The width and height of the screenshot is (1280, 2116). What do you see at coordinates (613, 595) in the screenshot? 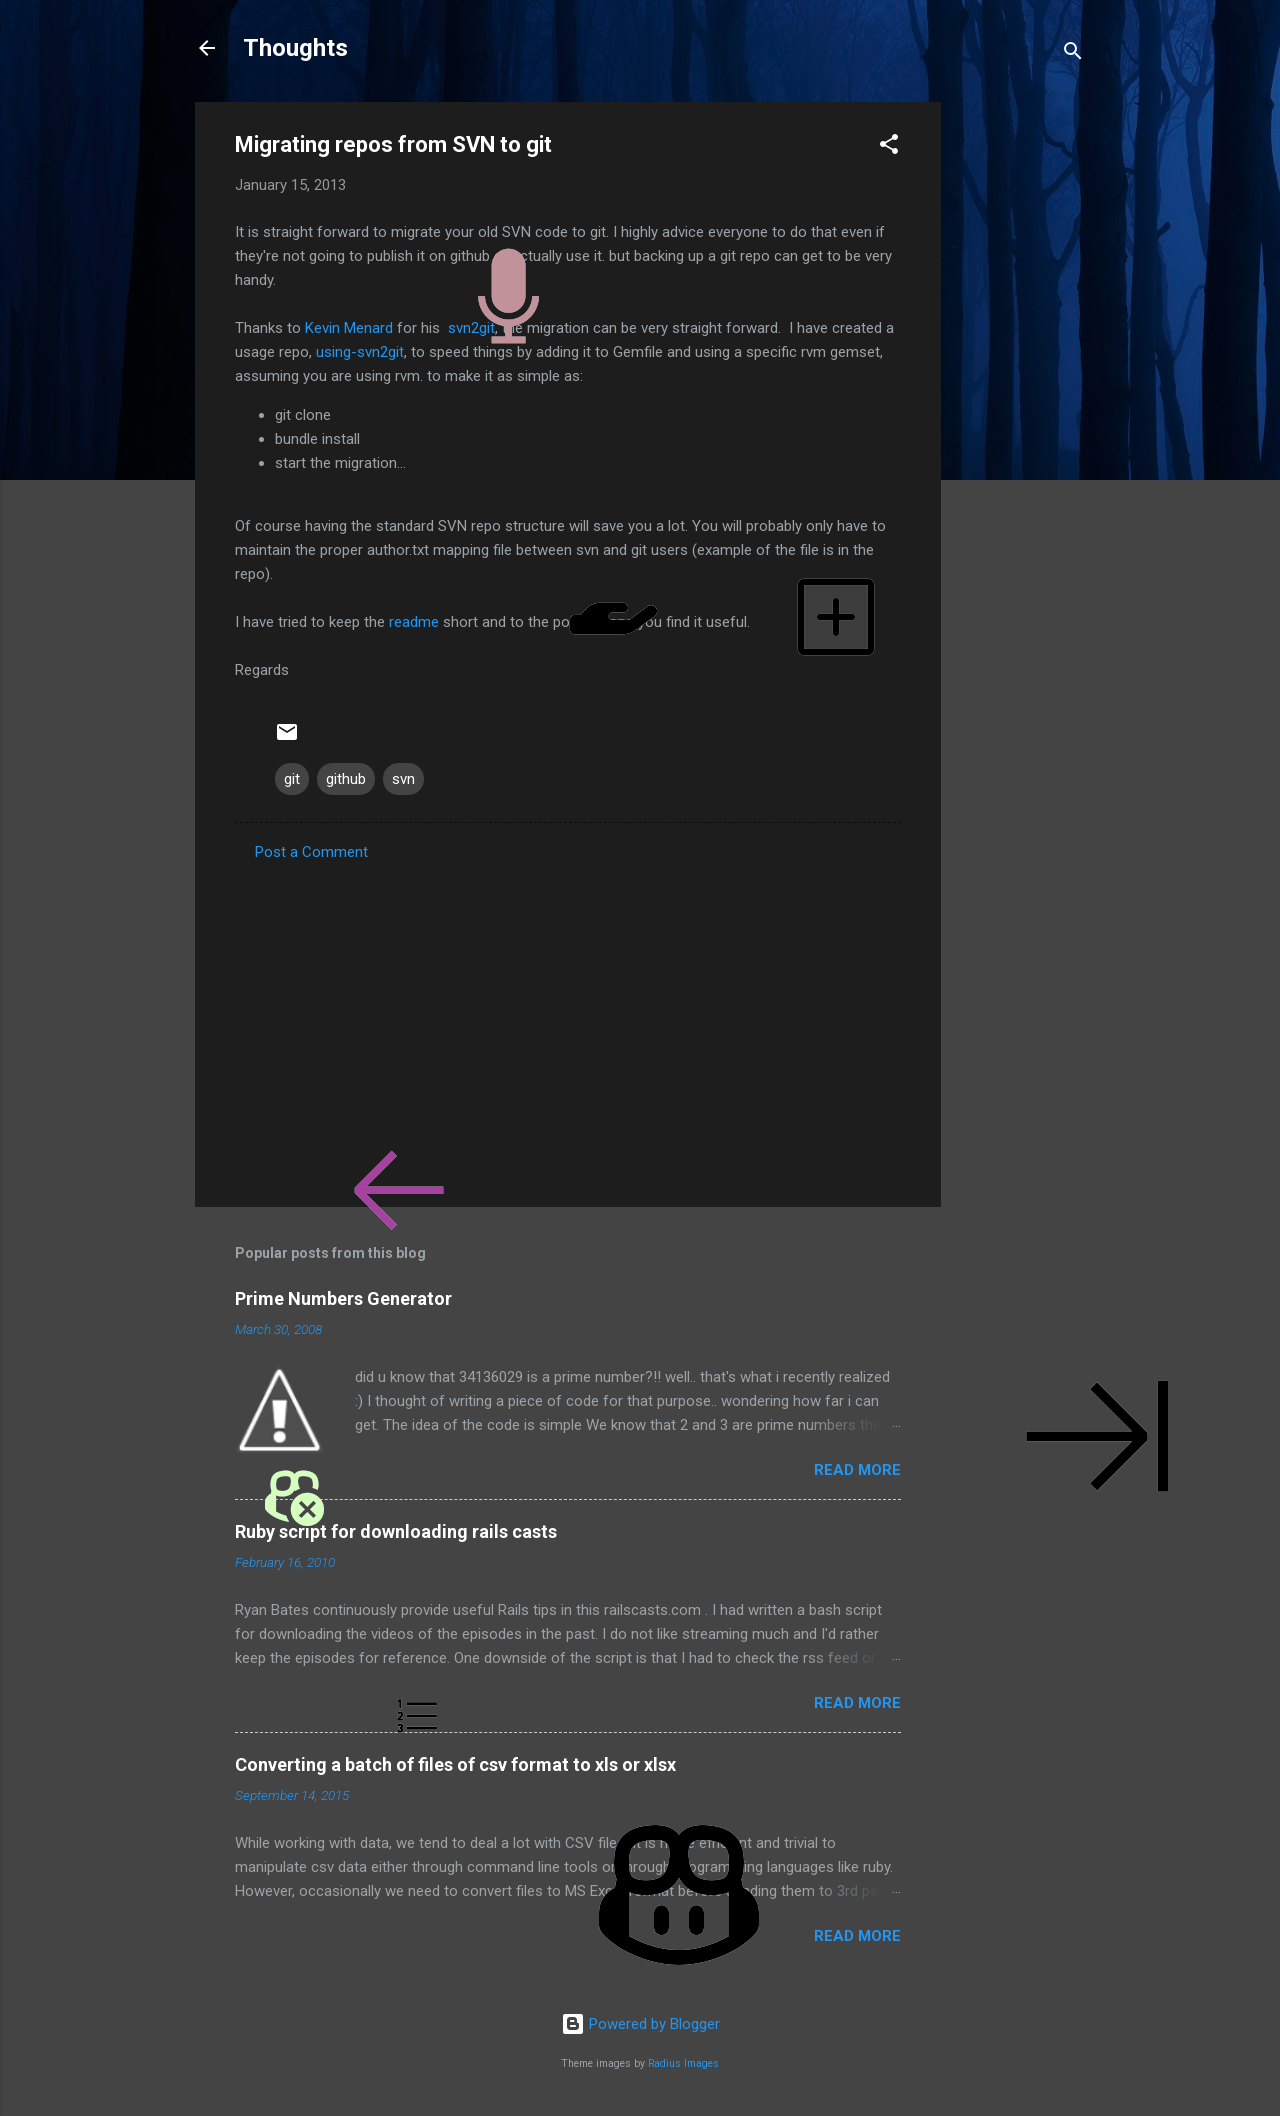
I see `receive or accept an item` at bounding box center [613, 595].